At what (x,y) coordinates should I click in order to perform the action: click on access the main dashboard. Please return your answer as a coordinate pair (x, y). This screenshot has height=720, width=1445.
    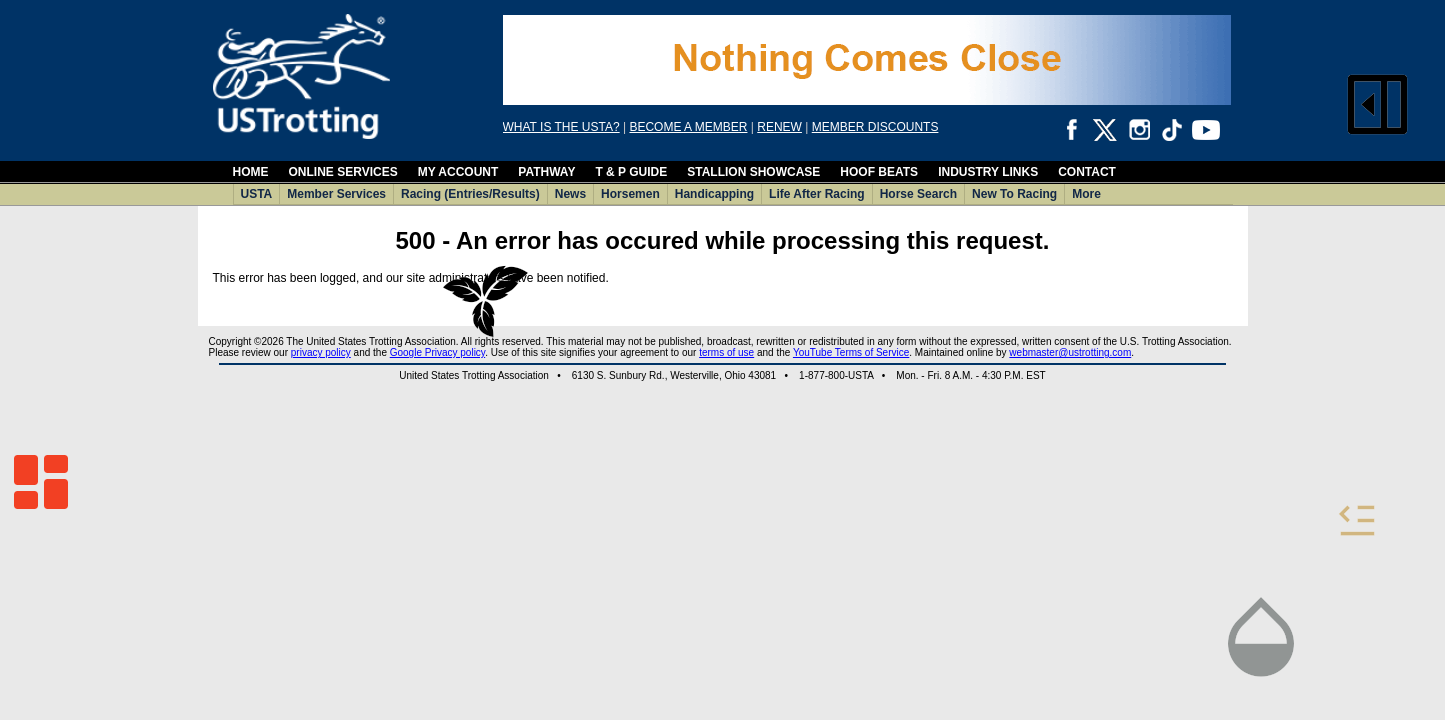
    Looking at the image, I should click on (41, 482).